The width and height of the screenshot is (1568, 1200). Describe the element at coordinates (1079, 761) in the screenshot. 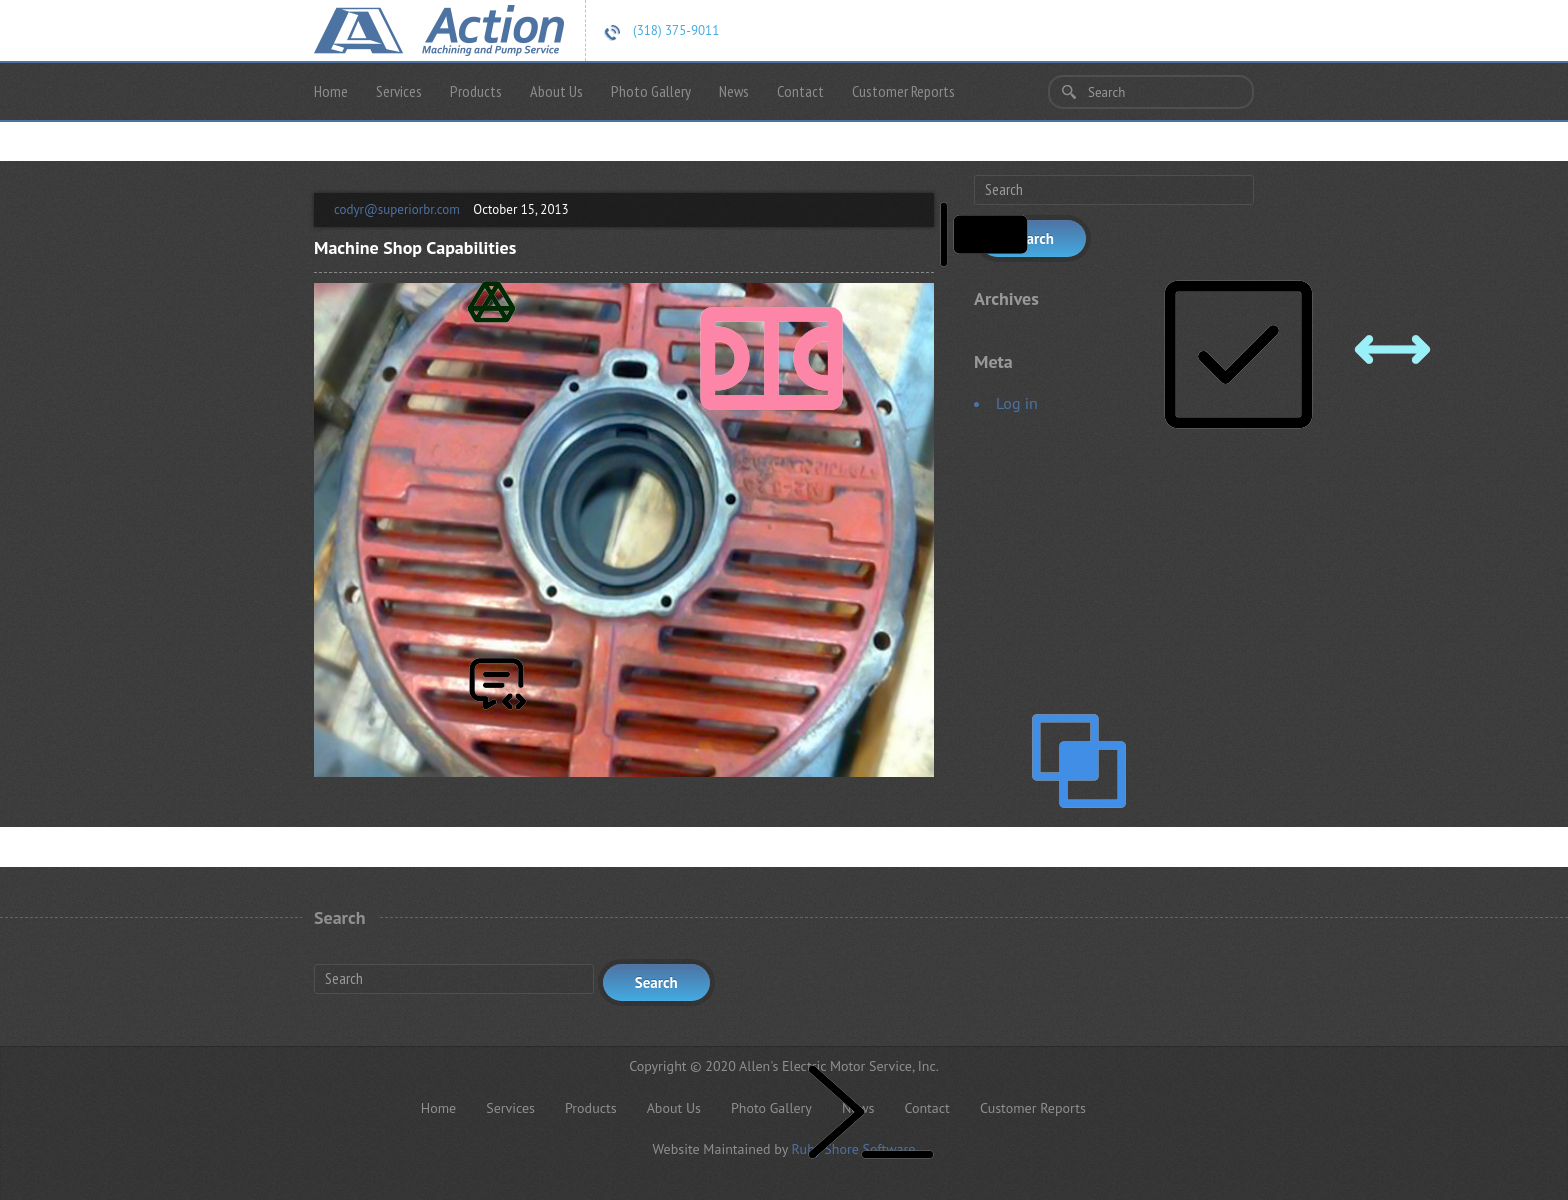

I see `combine or merge selected layers` at that location.